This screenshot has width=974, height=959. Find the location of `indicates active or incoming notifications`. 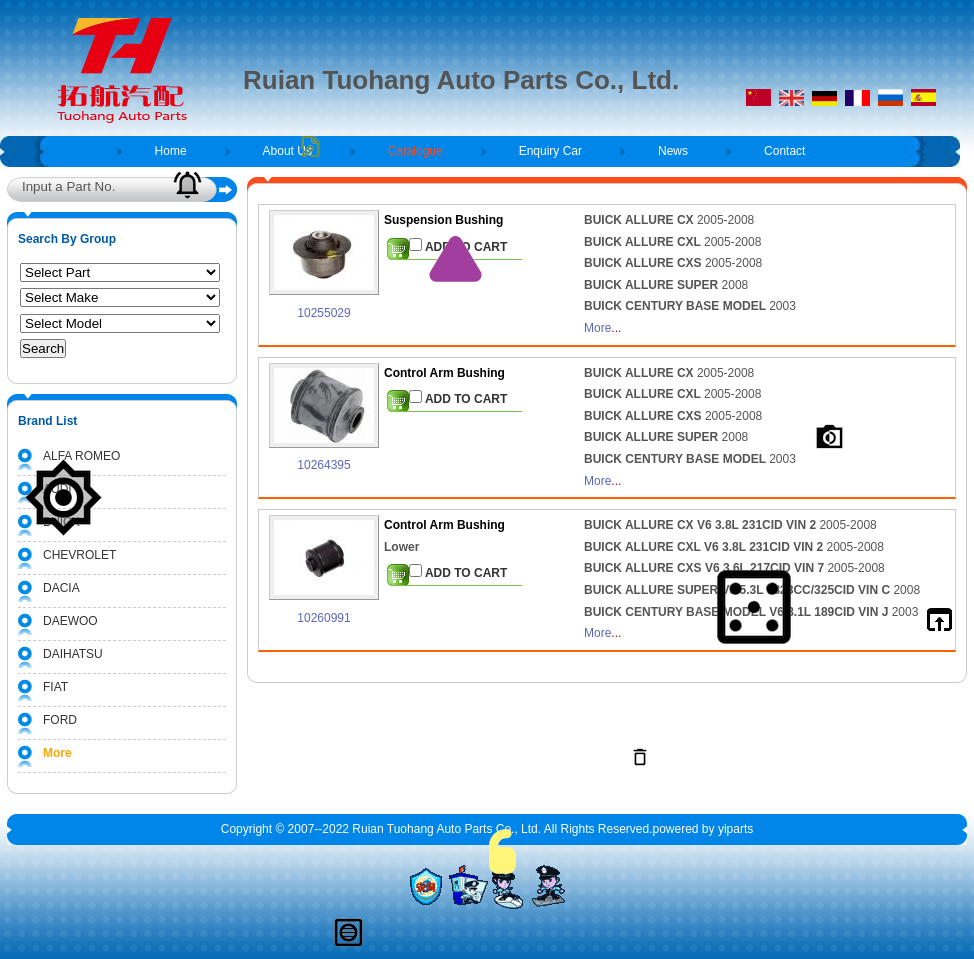

indicates active or incoming notifications is located at coordinates (187, 184).